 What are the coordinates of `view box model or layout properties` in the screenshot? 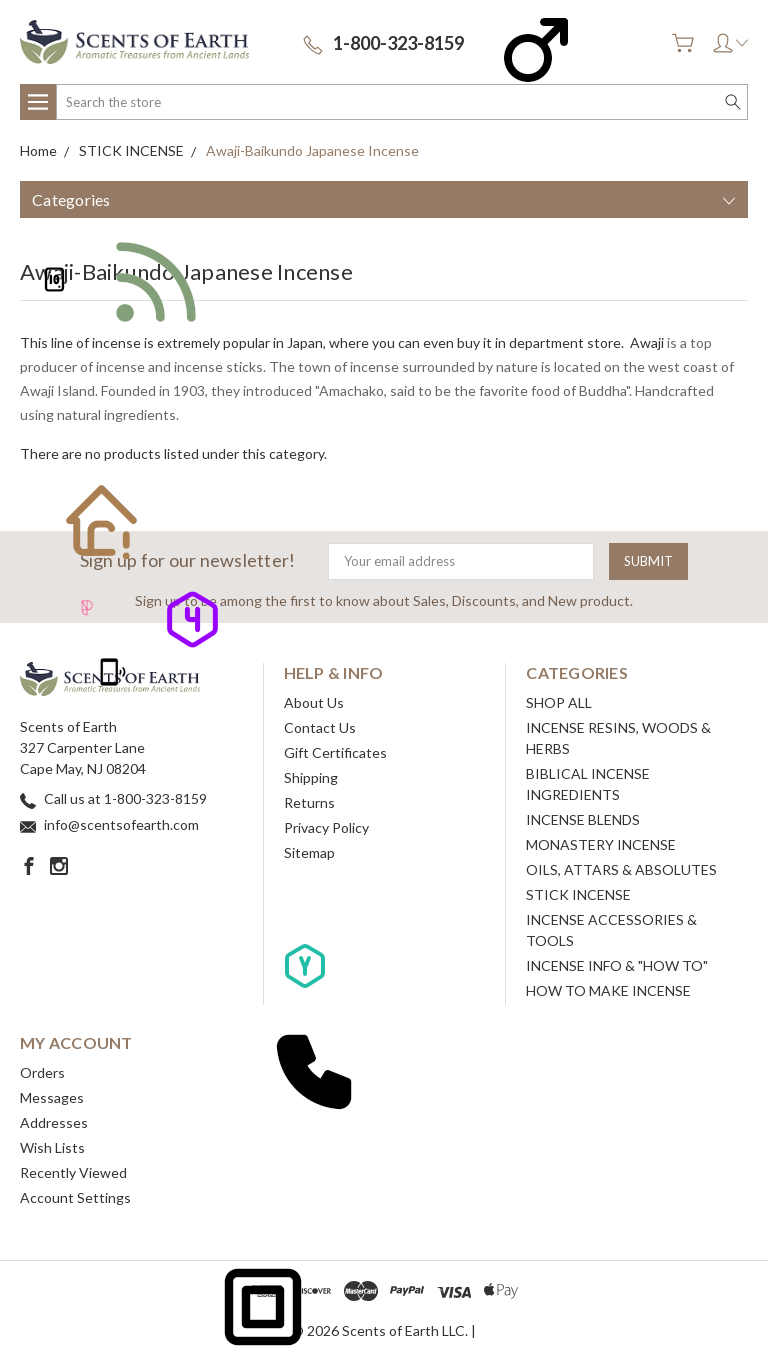 It's located at (263, 1307).